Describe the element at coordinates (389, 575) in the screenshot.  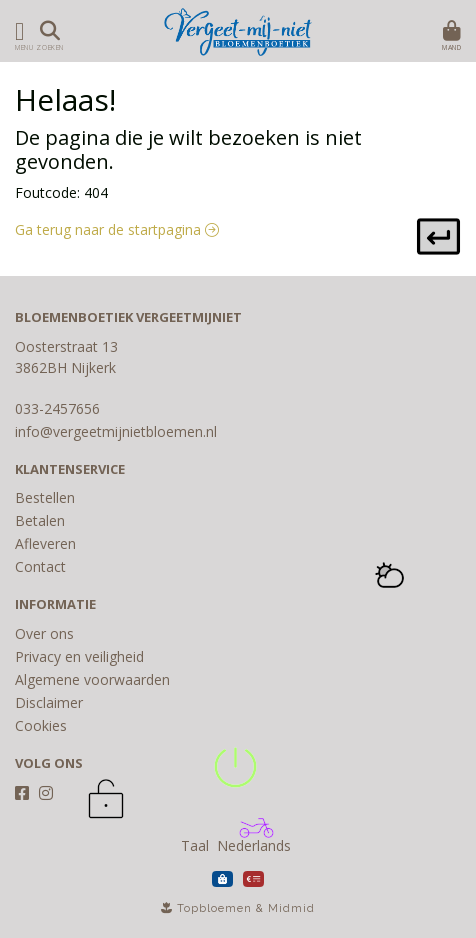
I see `view current weather conditions` at that location.